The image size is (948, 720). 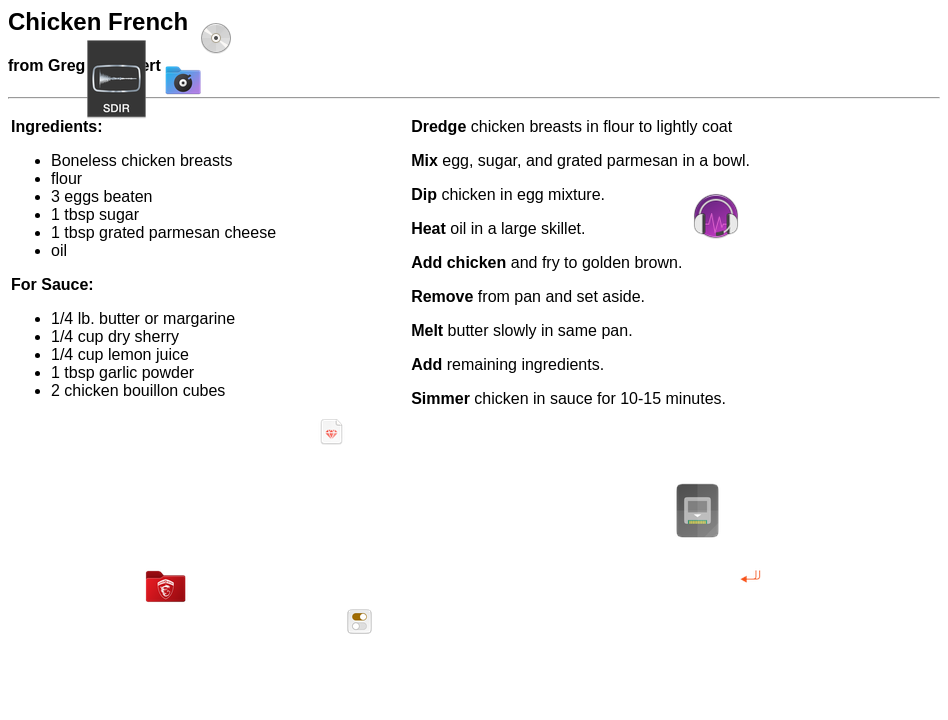 What do you see at coordinates (750, 575) in the screenshot?
I see `reply all to an email message` at bounding box center [750, 575].